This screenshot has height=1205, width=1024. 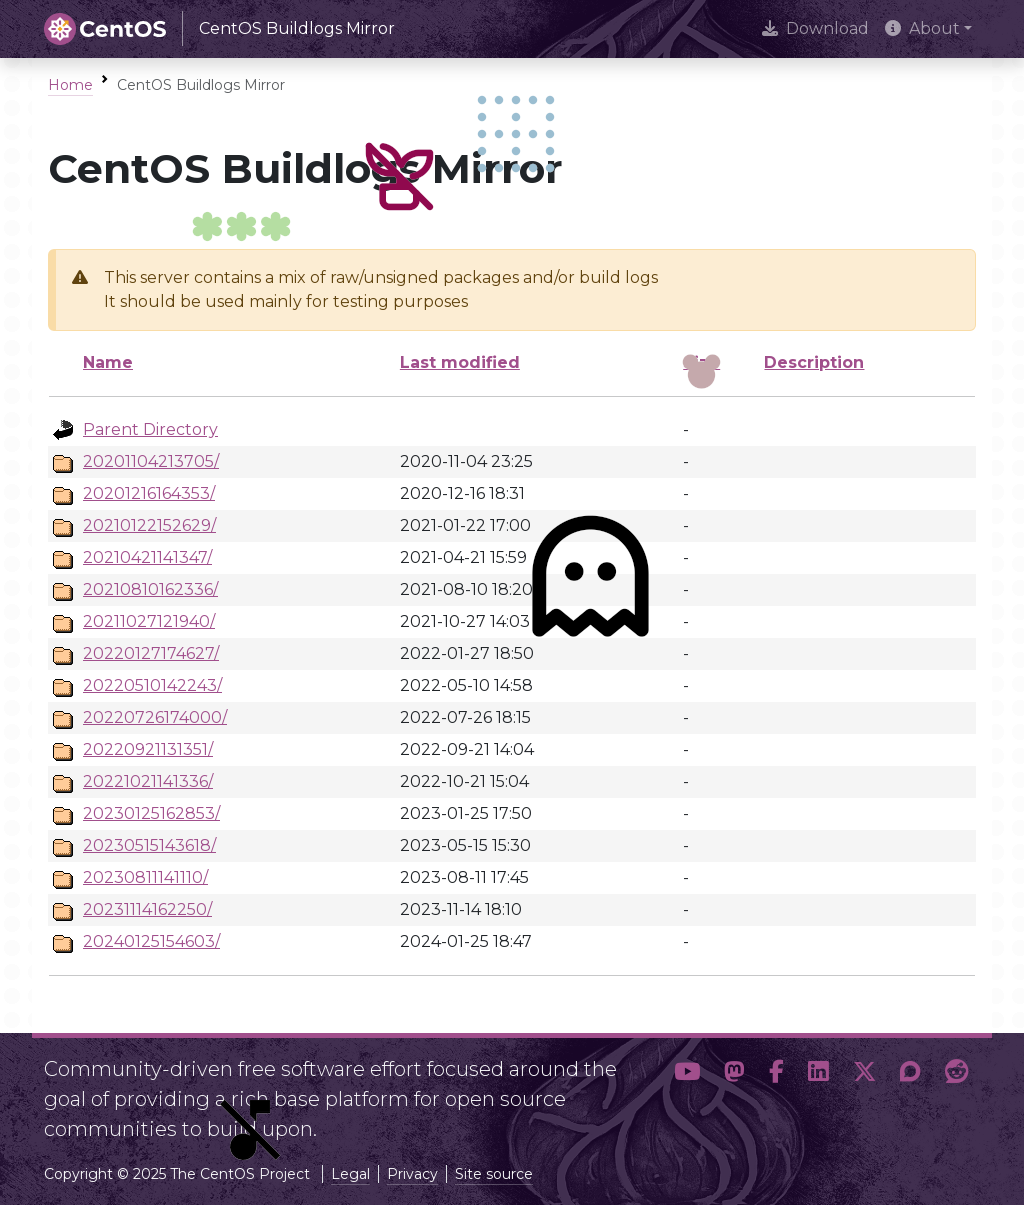 What do you see at coordinates (590, 578) in the screenshot?
I see `enable ghost mode or incognito browsing` at bounding box center [590, 578].